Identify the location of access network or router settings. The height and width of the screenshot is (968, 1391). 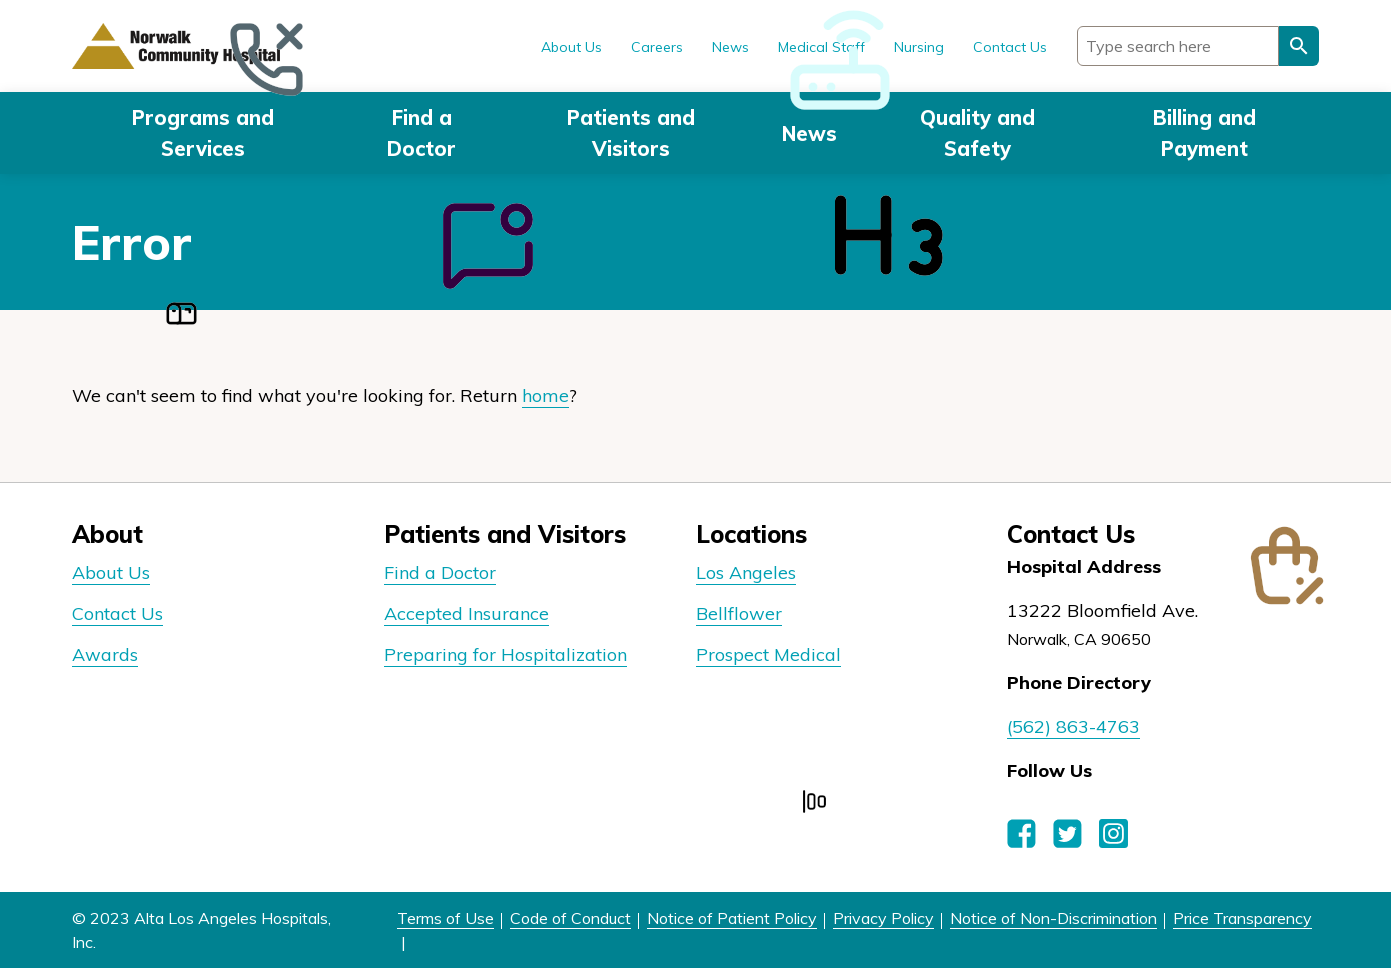
(840, 60).